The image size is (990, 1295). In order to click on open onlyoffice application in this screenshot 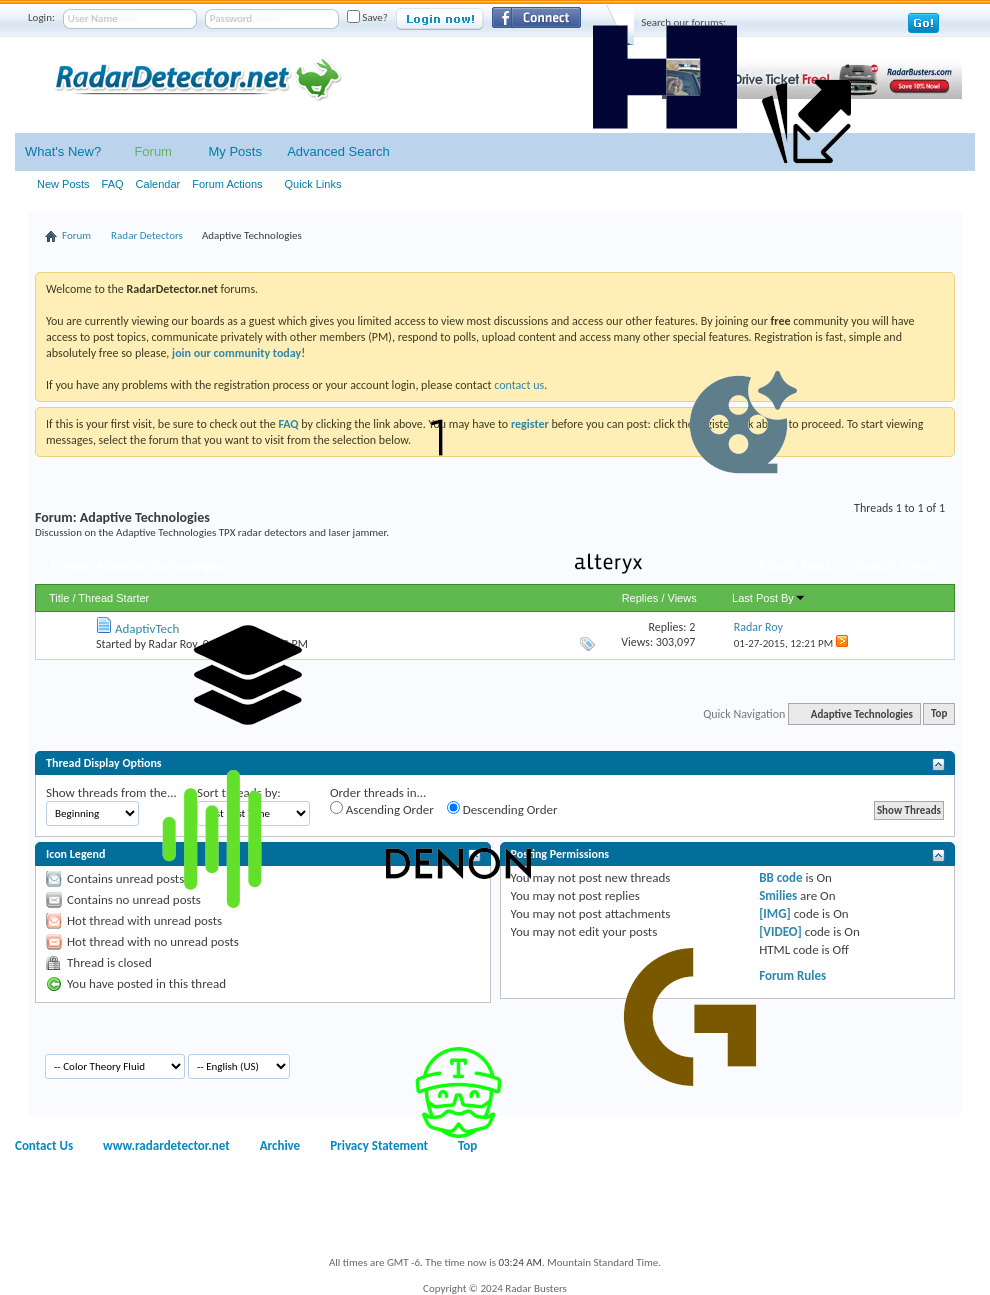, I will do `click(248, 675)`.